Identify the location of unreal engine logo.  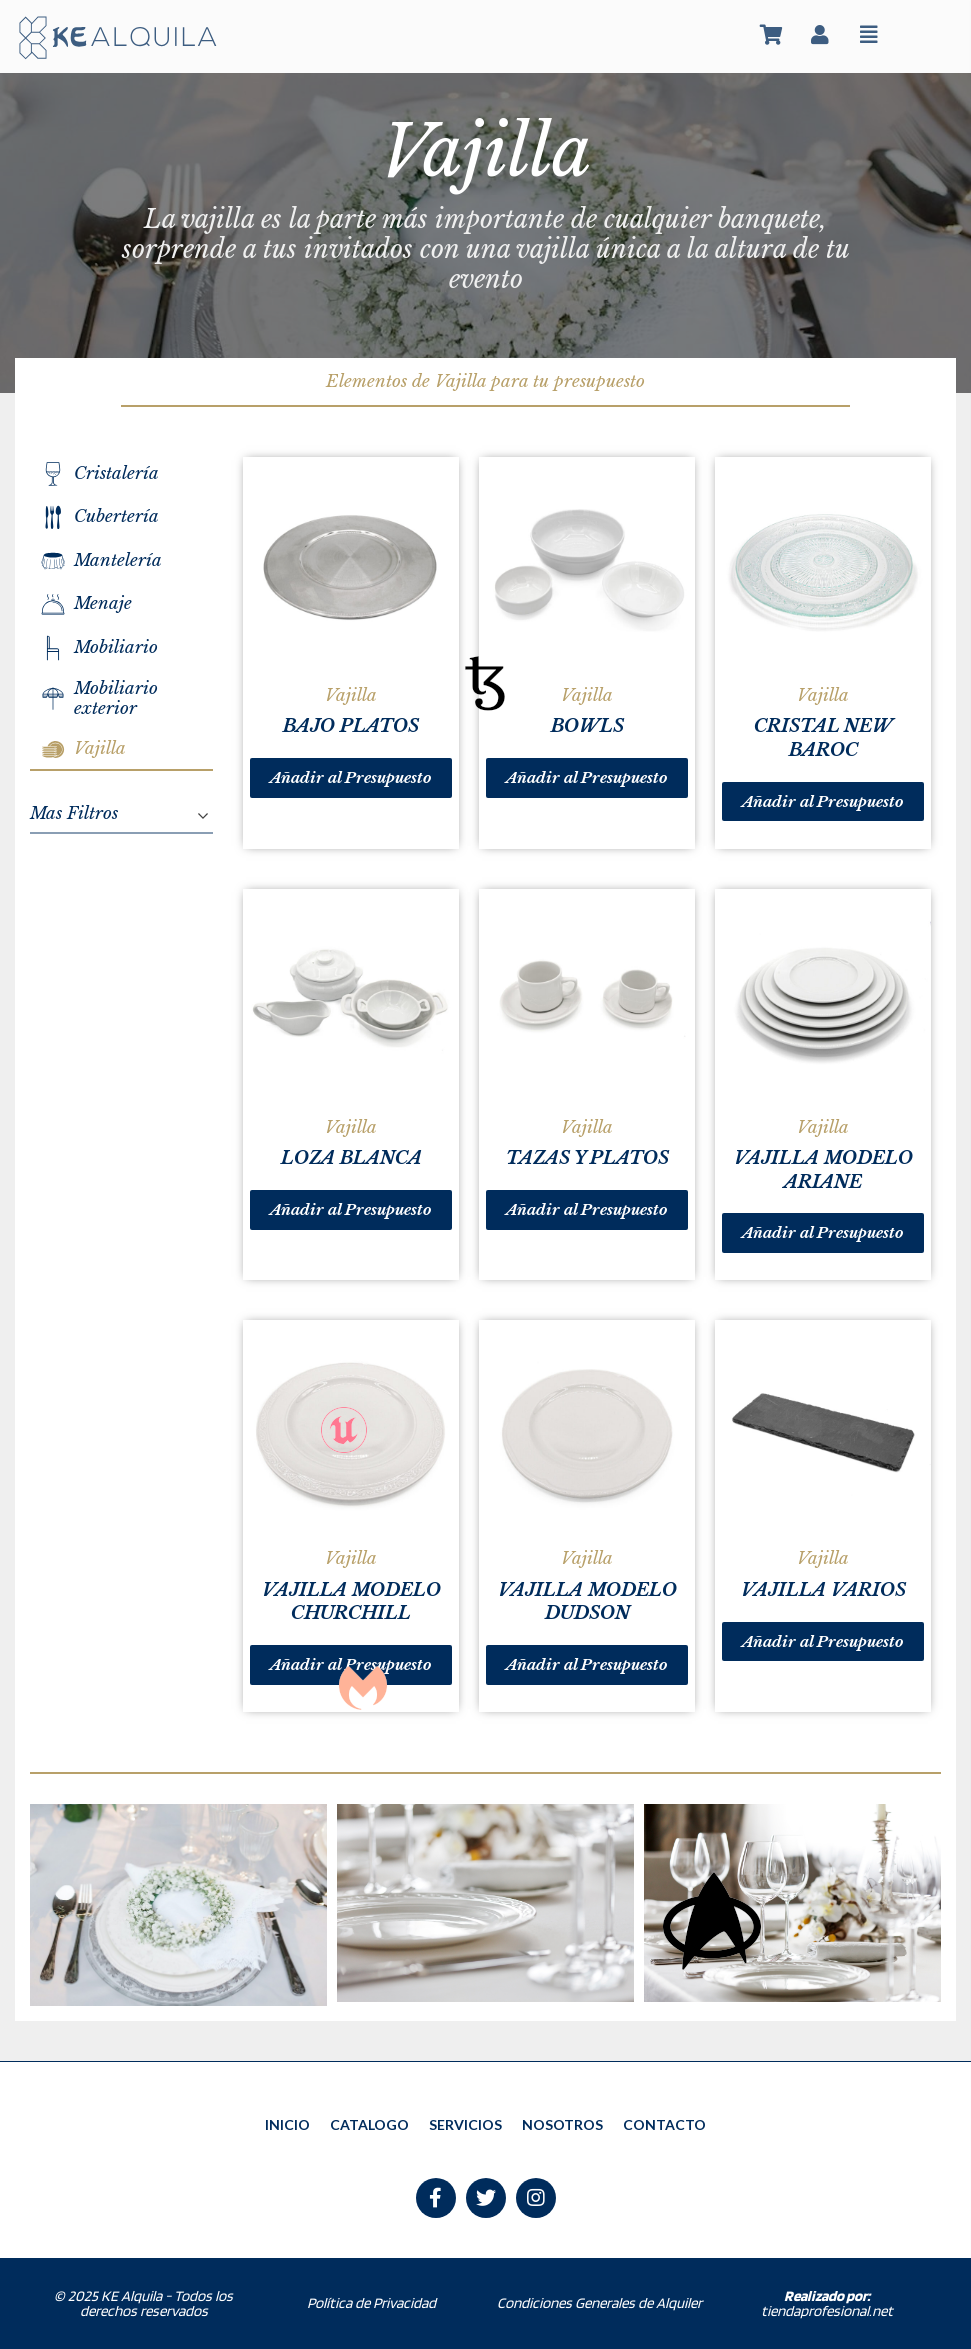
(344, 1430).